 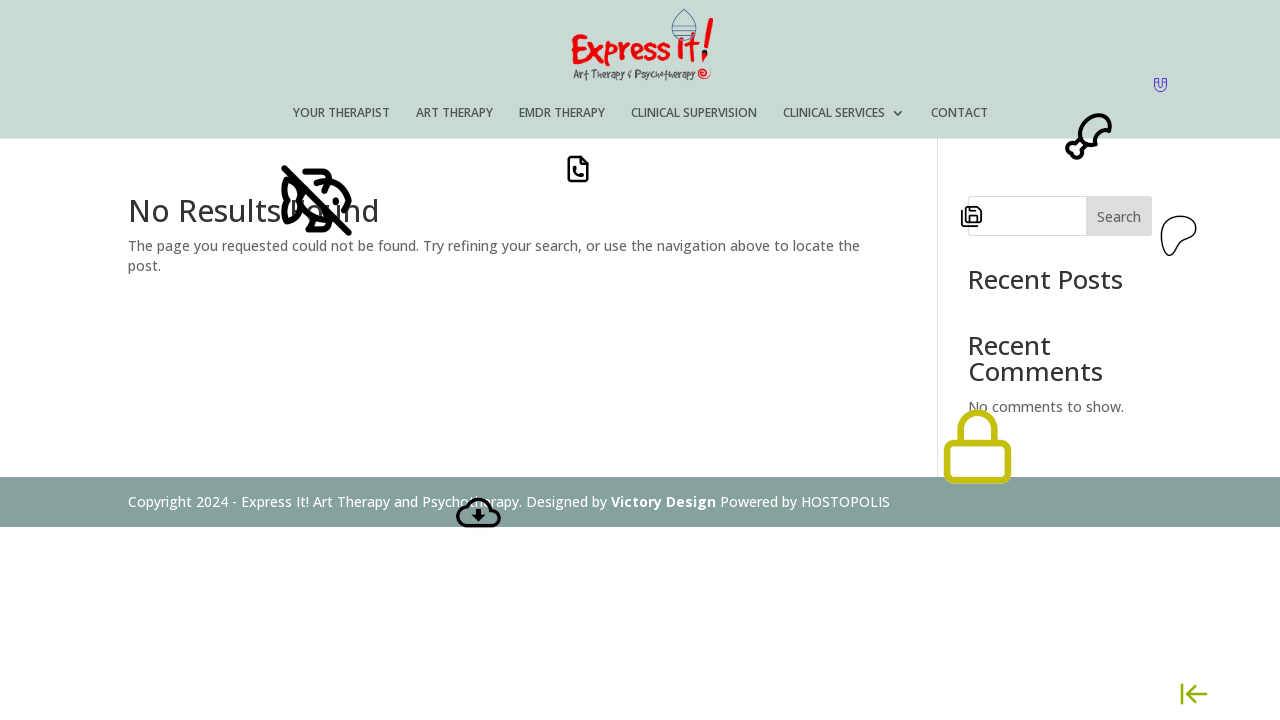 What do you see at coordinates (1177, 235) in the screenshot?
I see `link to patreon profile or page` at bounding box center [1177, 235].